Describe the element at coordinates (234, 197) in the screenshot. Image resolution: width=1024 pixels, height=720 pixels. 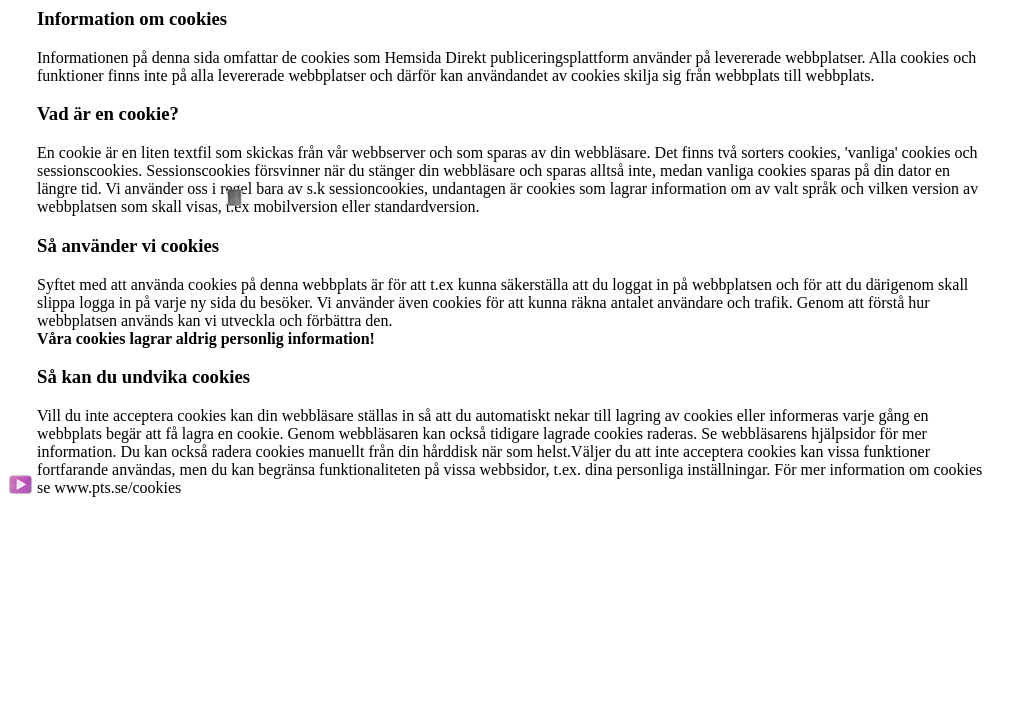
I see `firmware file type indicator` at that location.